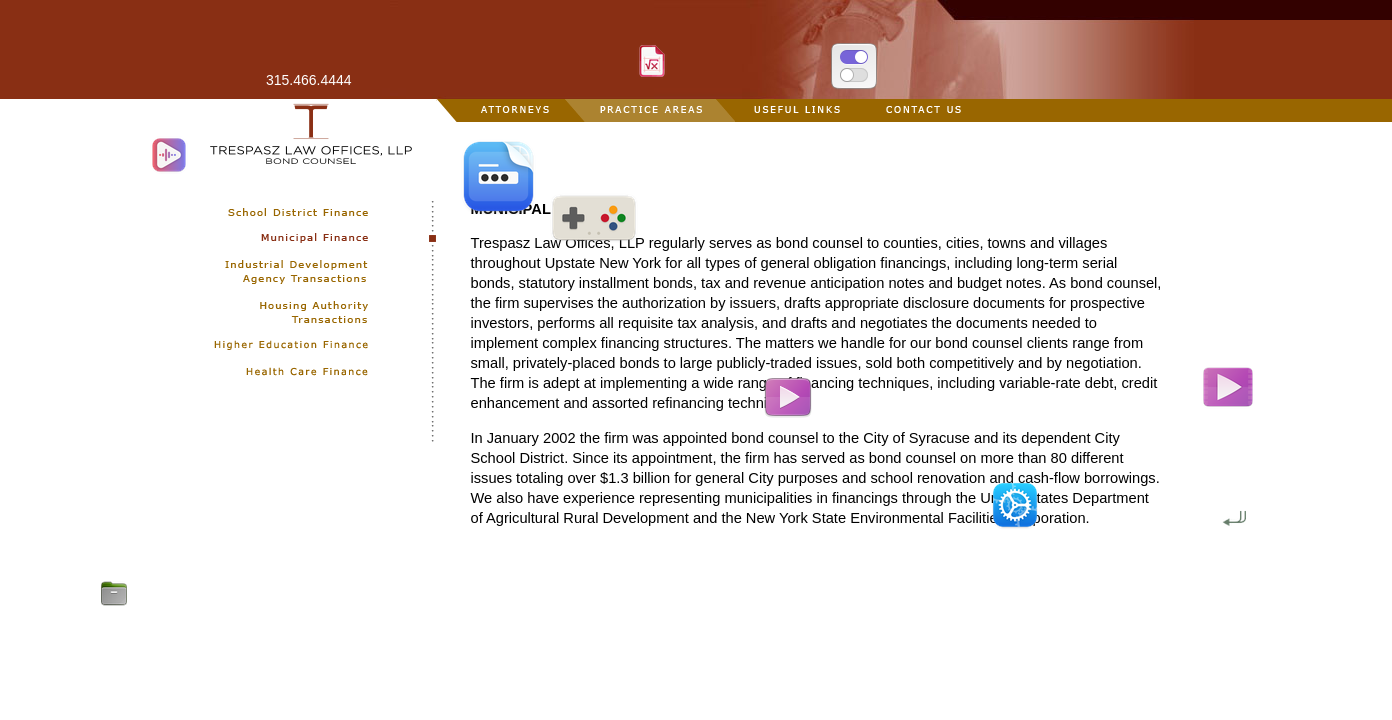 Image resolution: width=1392 pixels, height=720 pixels. What do you see at coordinates (788, 397) in the screenshot?
I see `open the video player app` at bounding box center [788, 397].